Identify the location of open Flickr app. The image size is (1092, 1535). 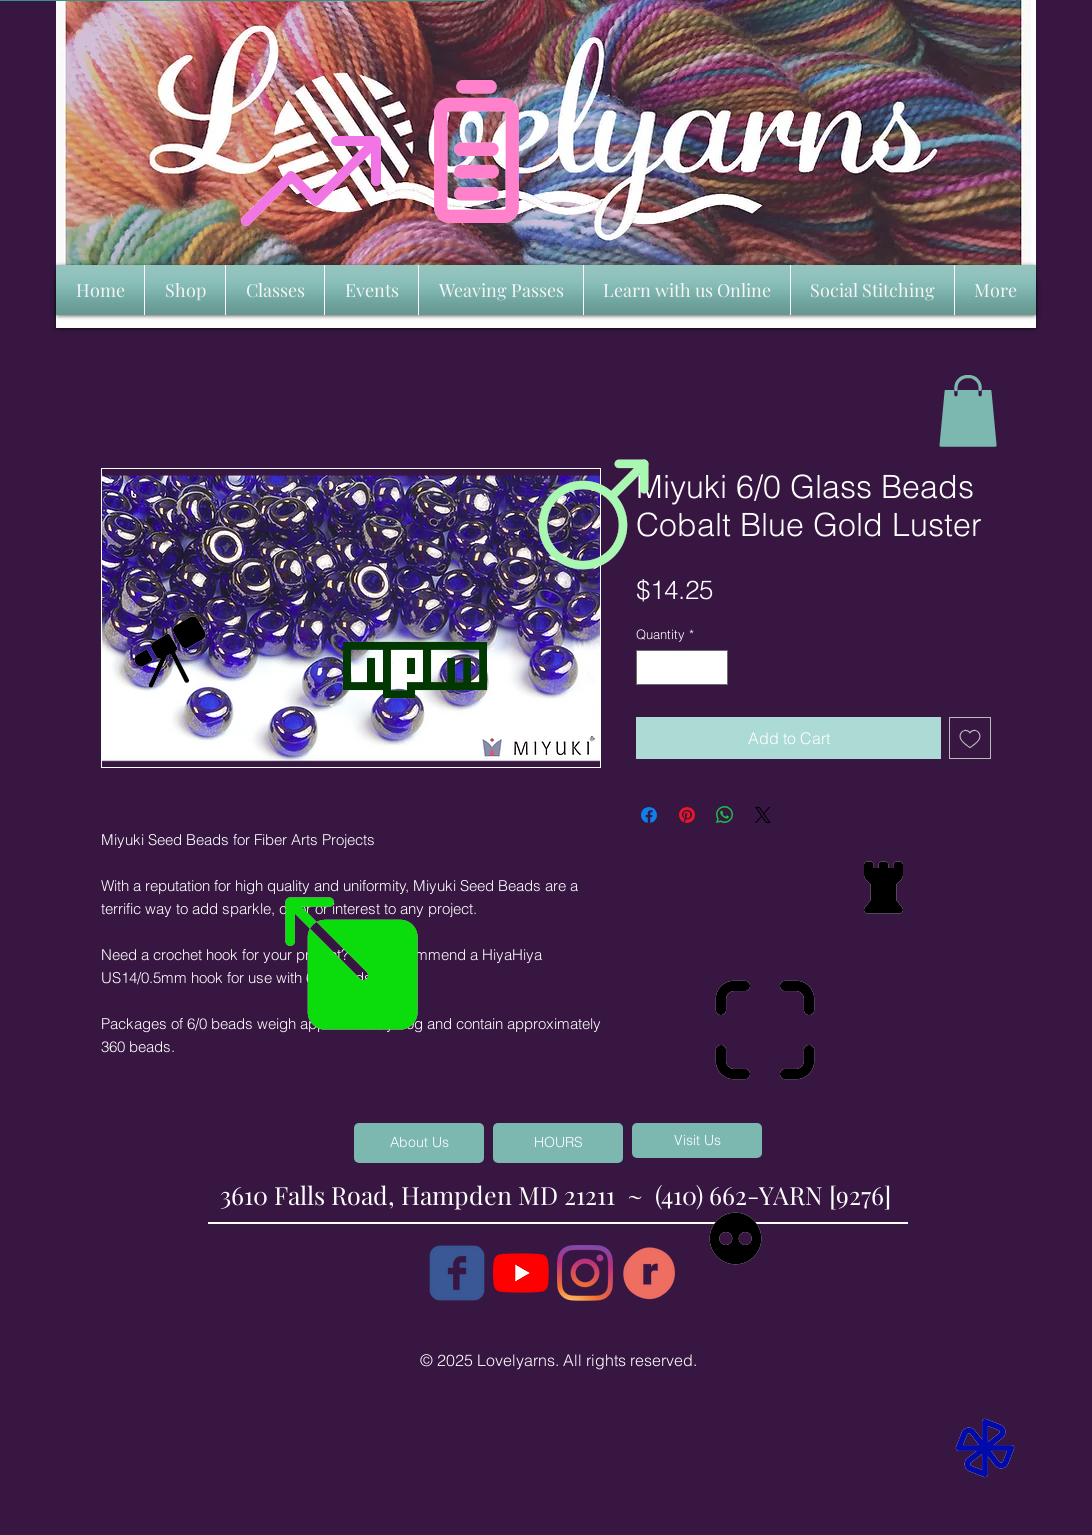
(735, 1238).